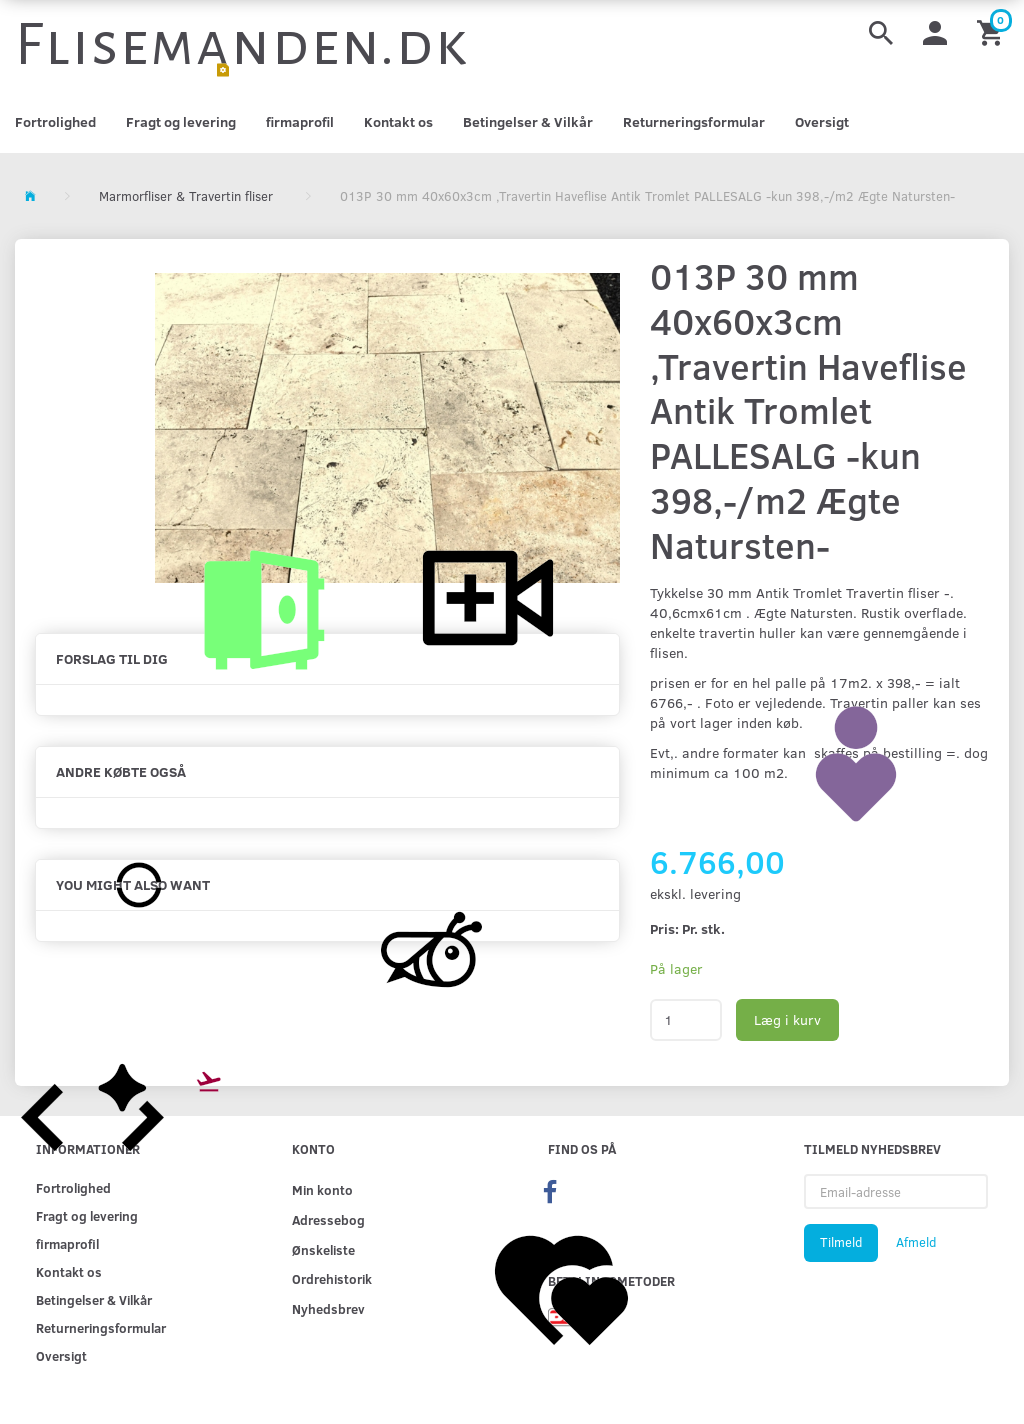  I want to click on empathize with or show compassion for a user, so click(856, 765).